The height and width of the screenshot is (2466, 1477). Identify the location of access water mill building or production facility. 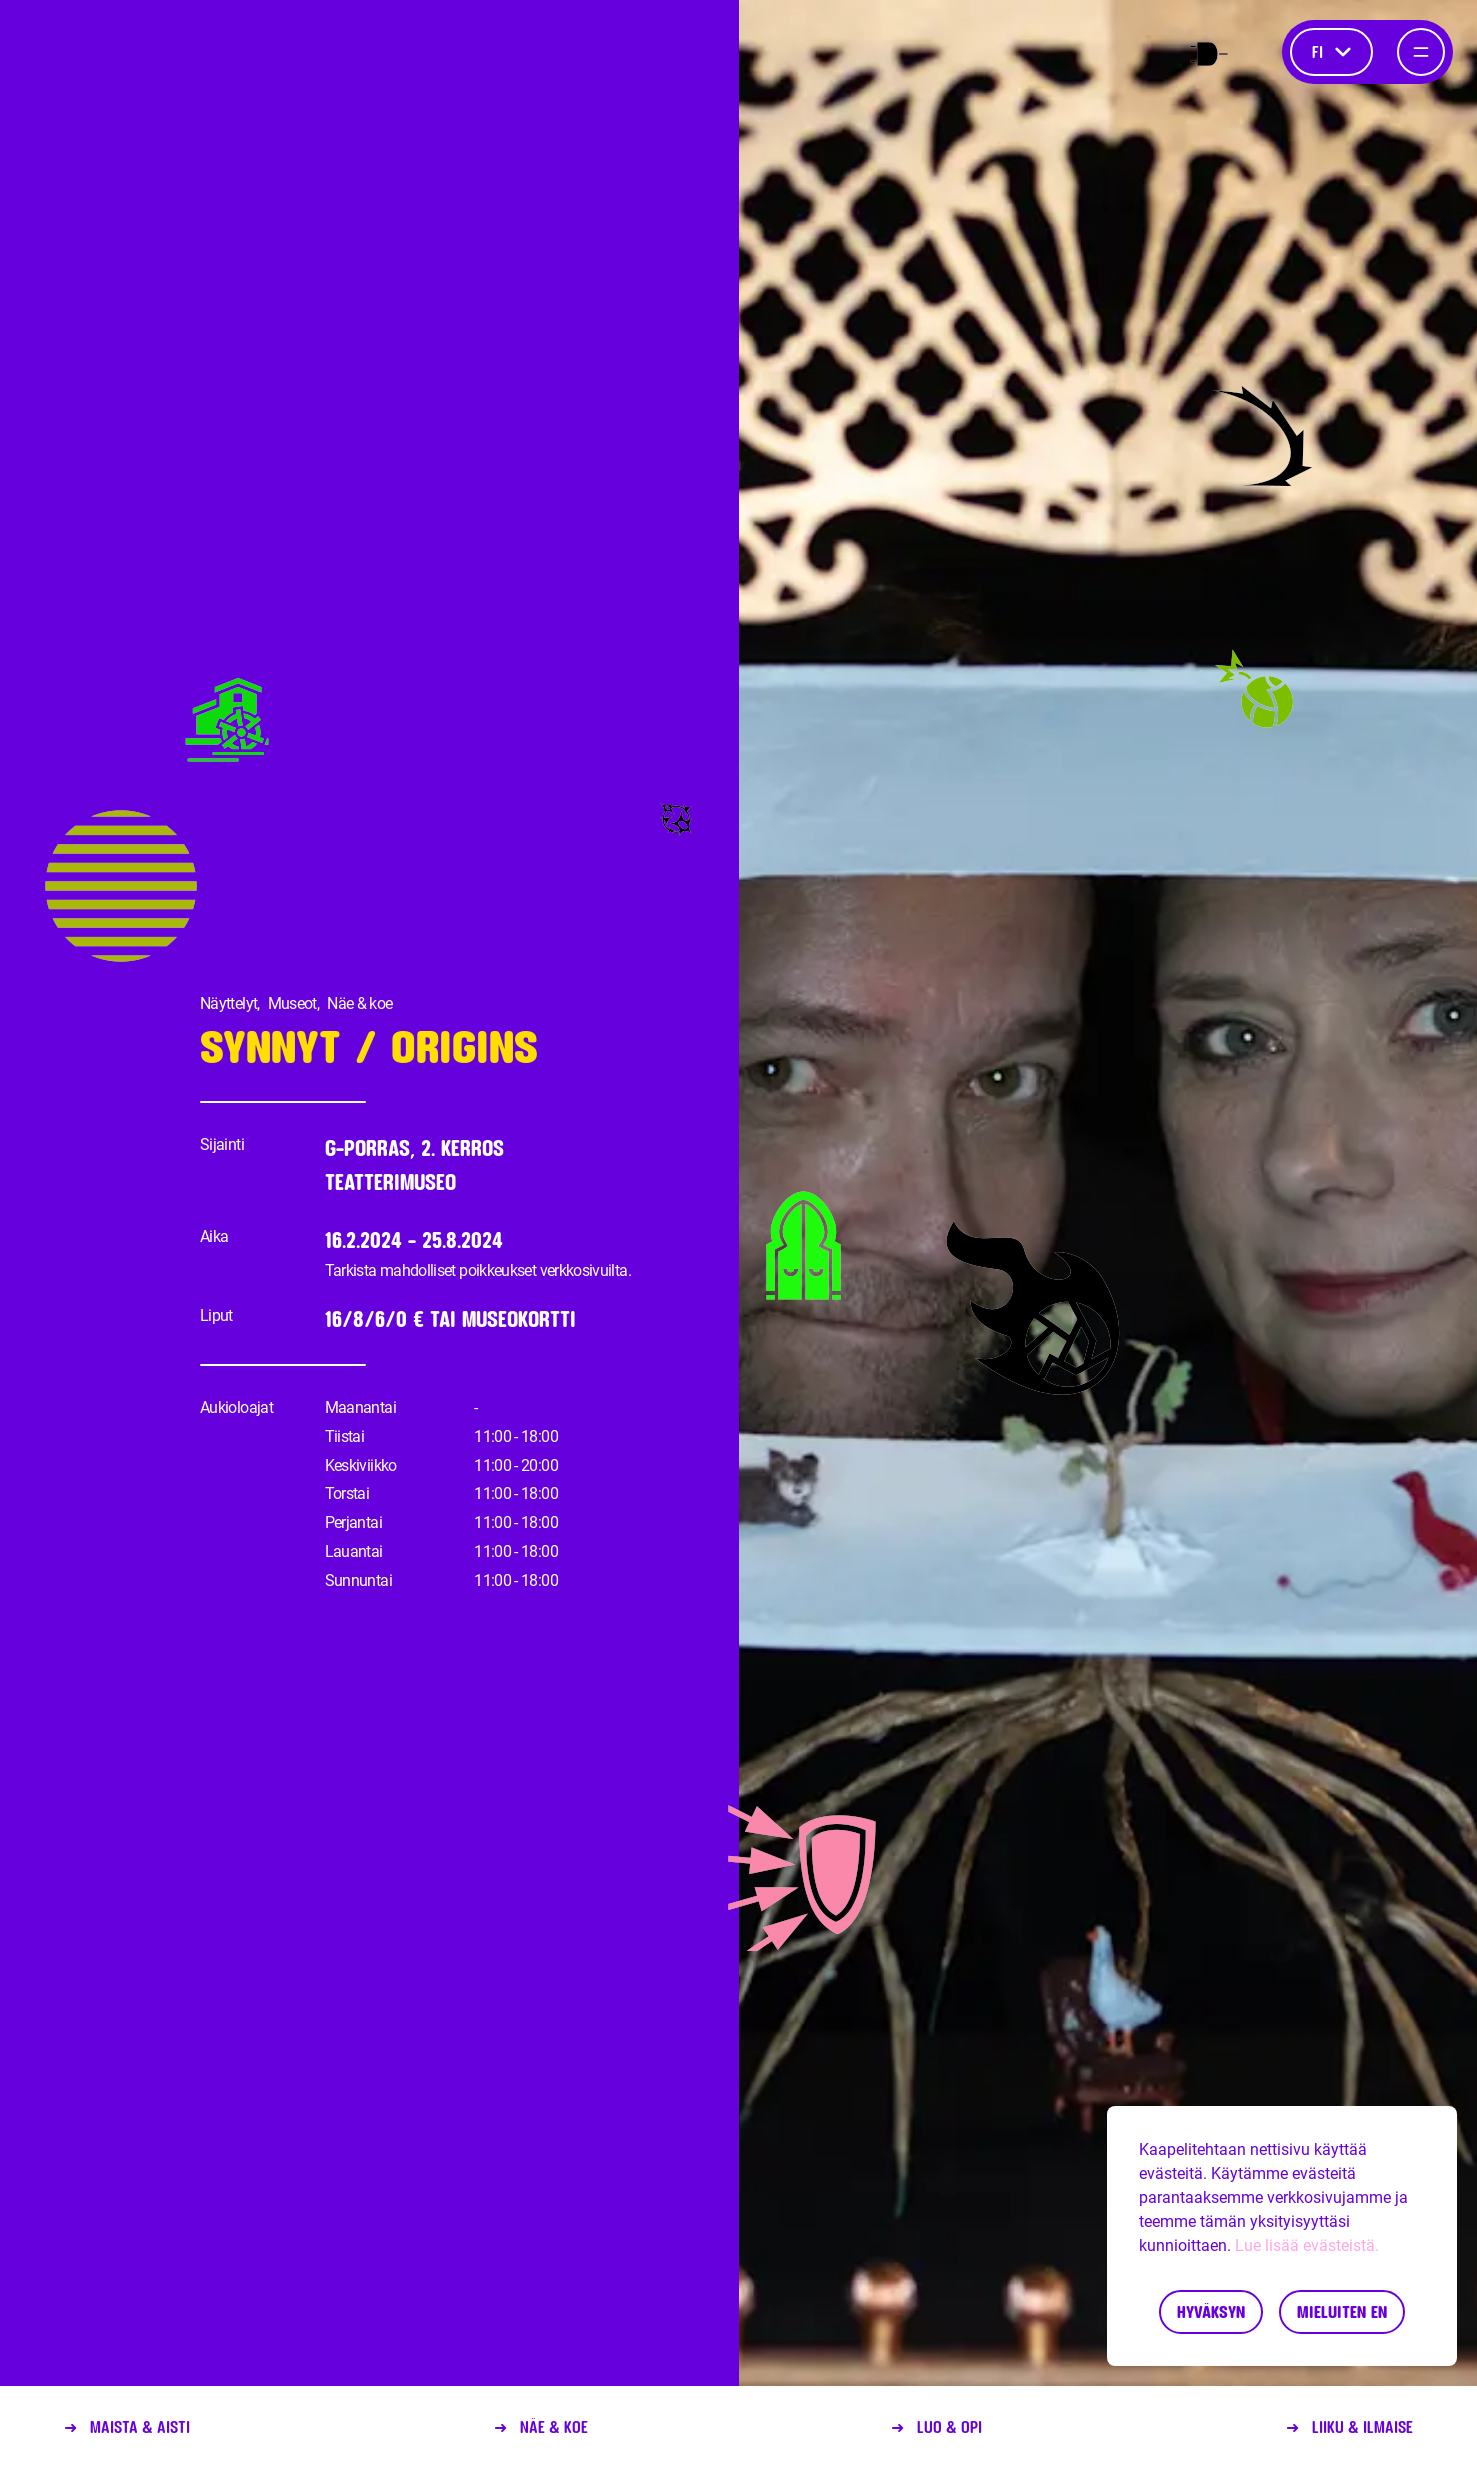
(227, 720).